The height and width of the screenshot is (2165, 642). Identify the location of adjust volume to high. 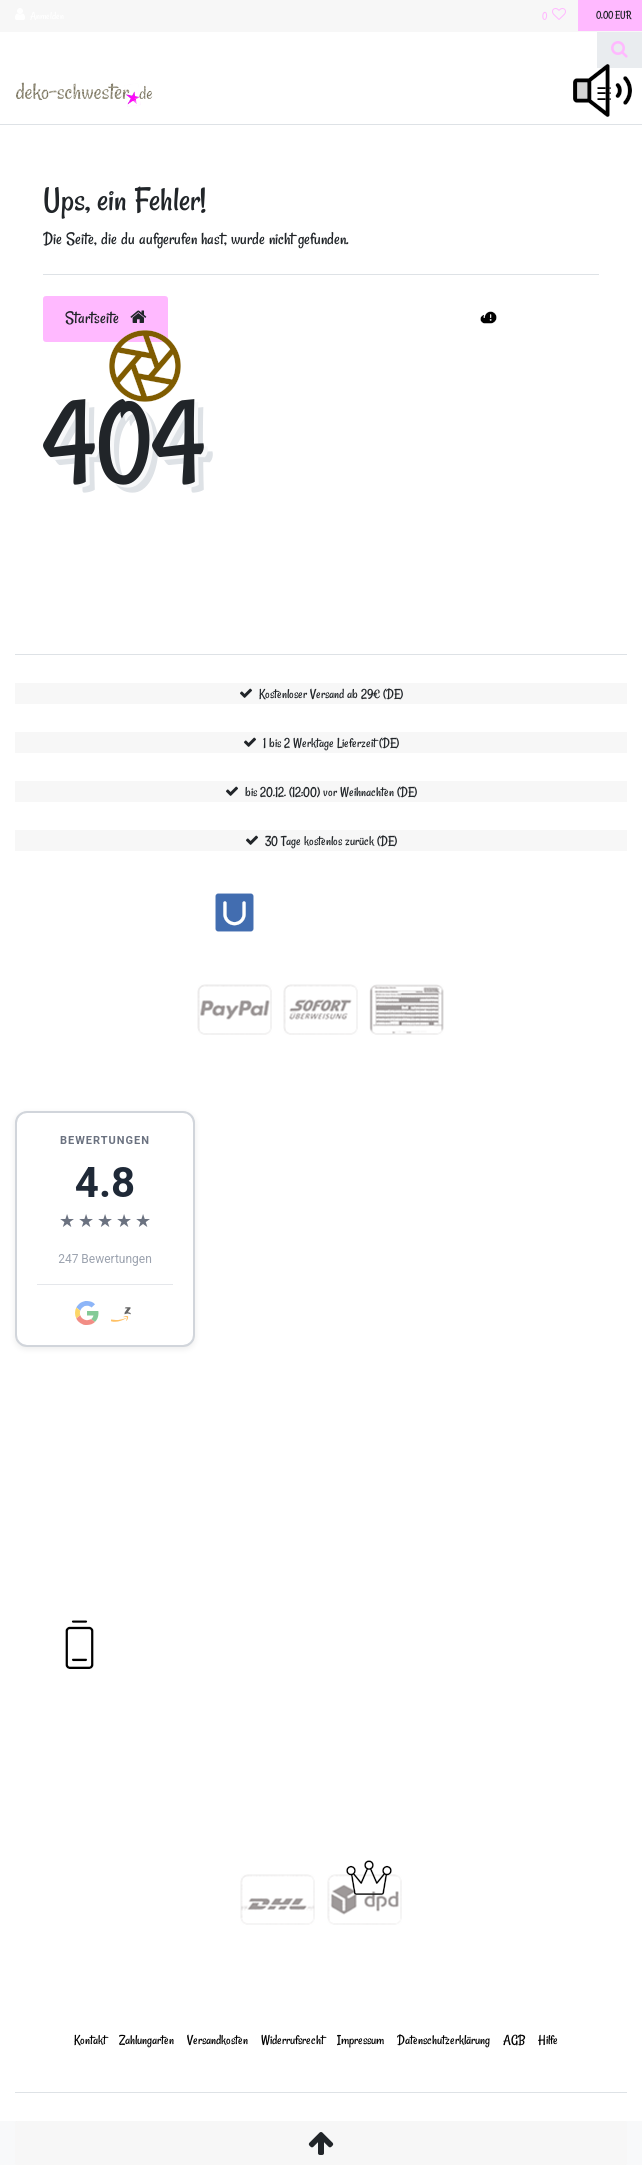
(601, 90).